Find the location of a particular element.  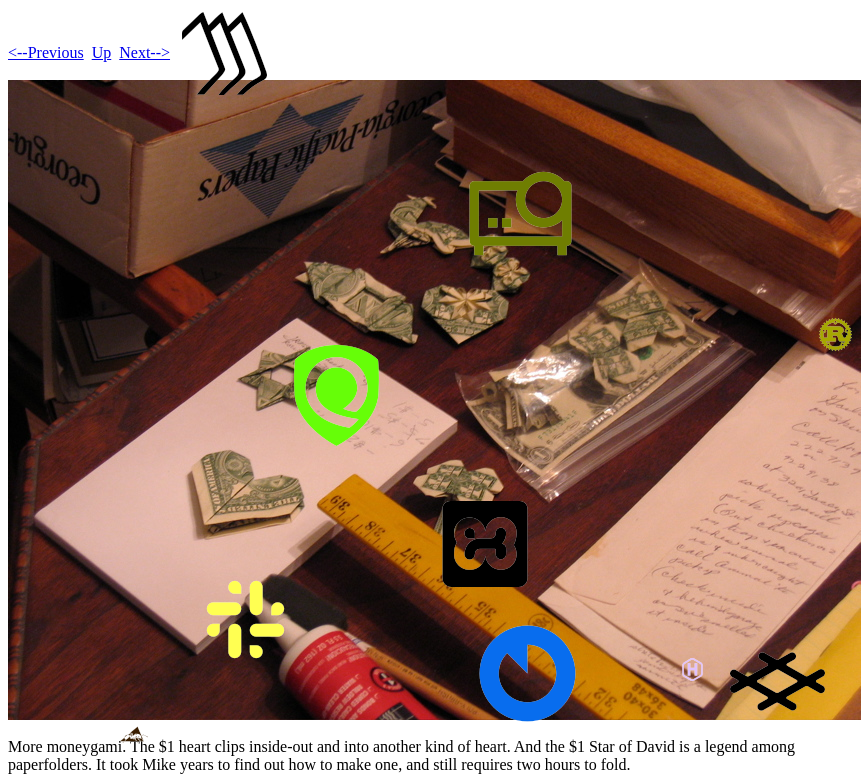

loading progress indicator at approximately 70% complete is located at coordinates (527, 673).